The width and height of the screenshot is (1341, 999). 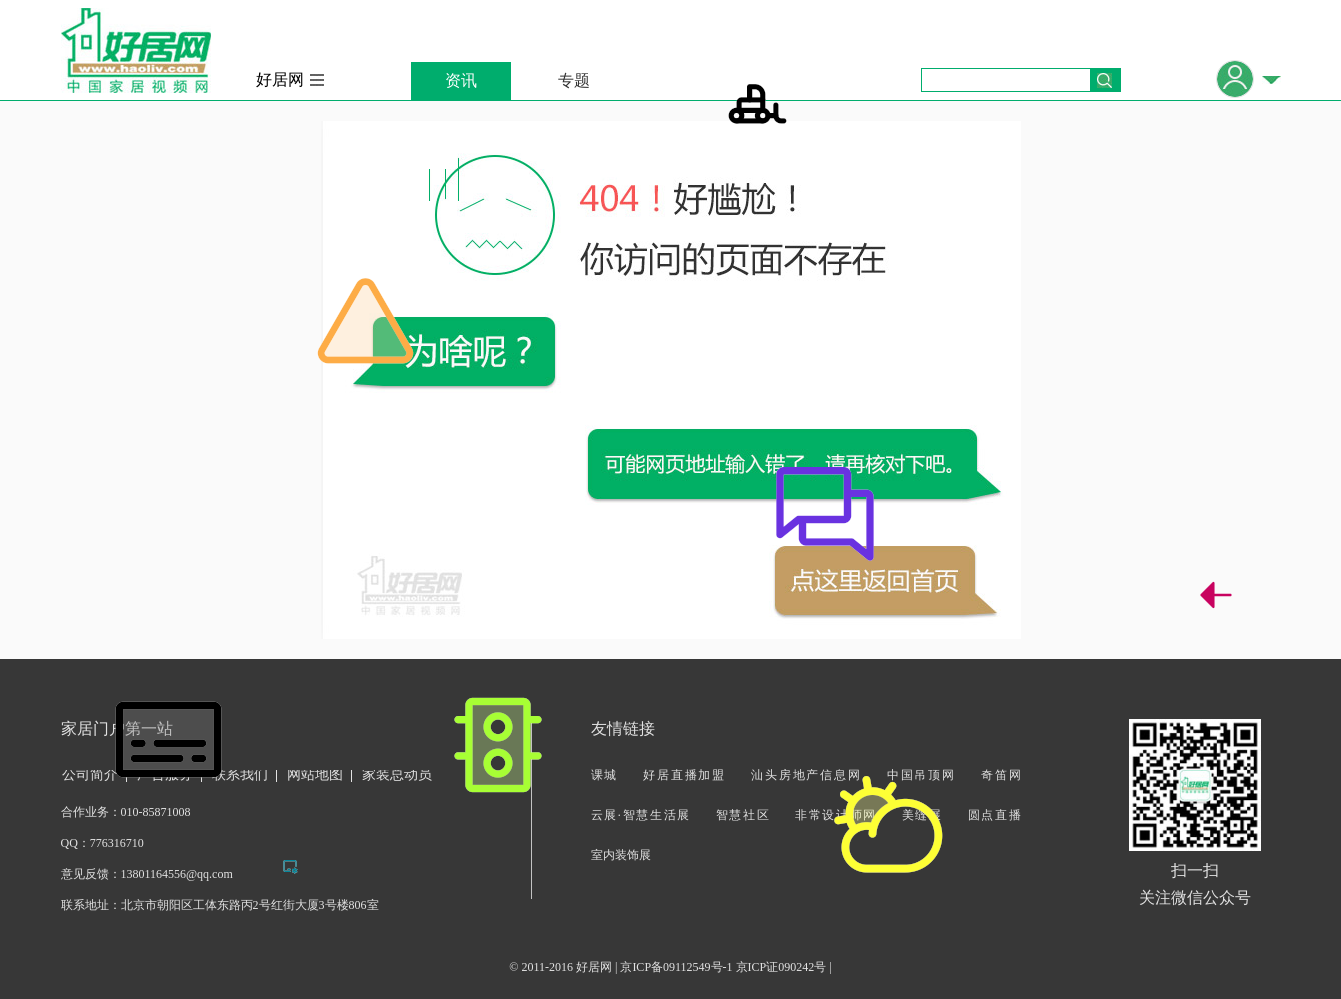 What do you see at coordinates (757, 102) in the screenshot?
I see `construction or earthwork services` at bounding box center [757, 102].